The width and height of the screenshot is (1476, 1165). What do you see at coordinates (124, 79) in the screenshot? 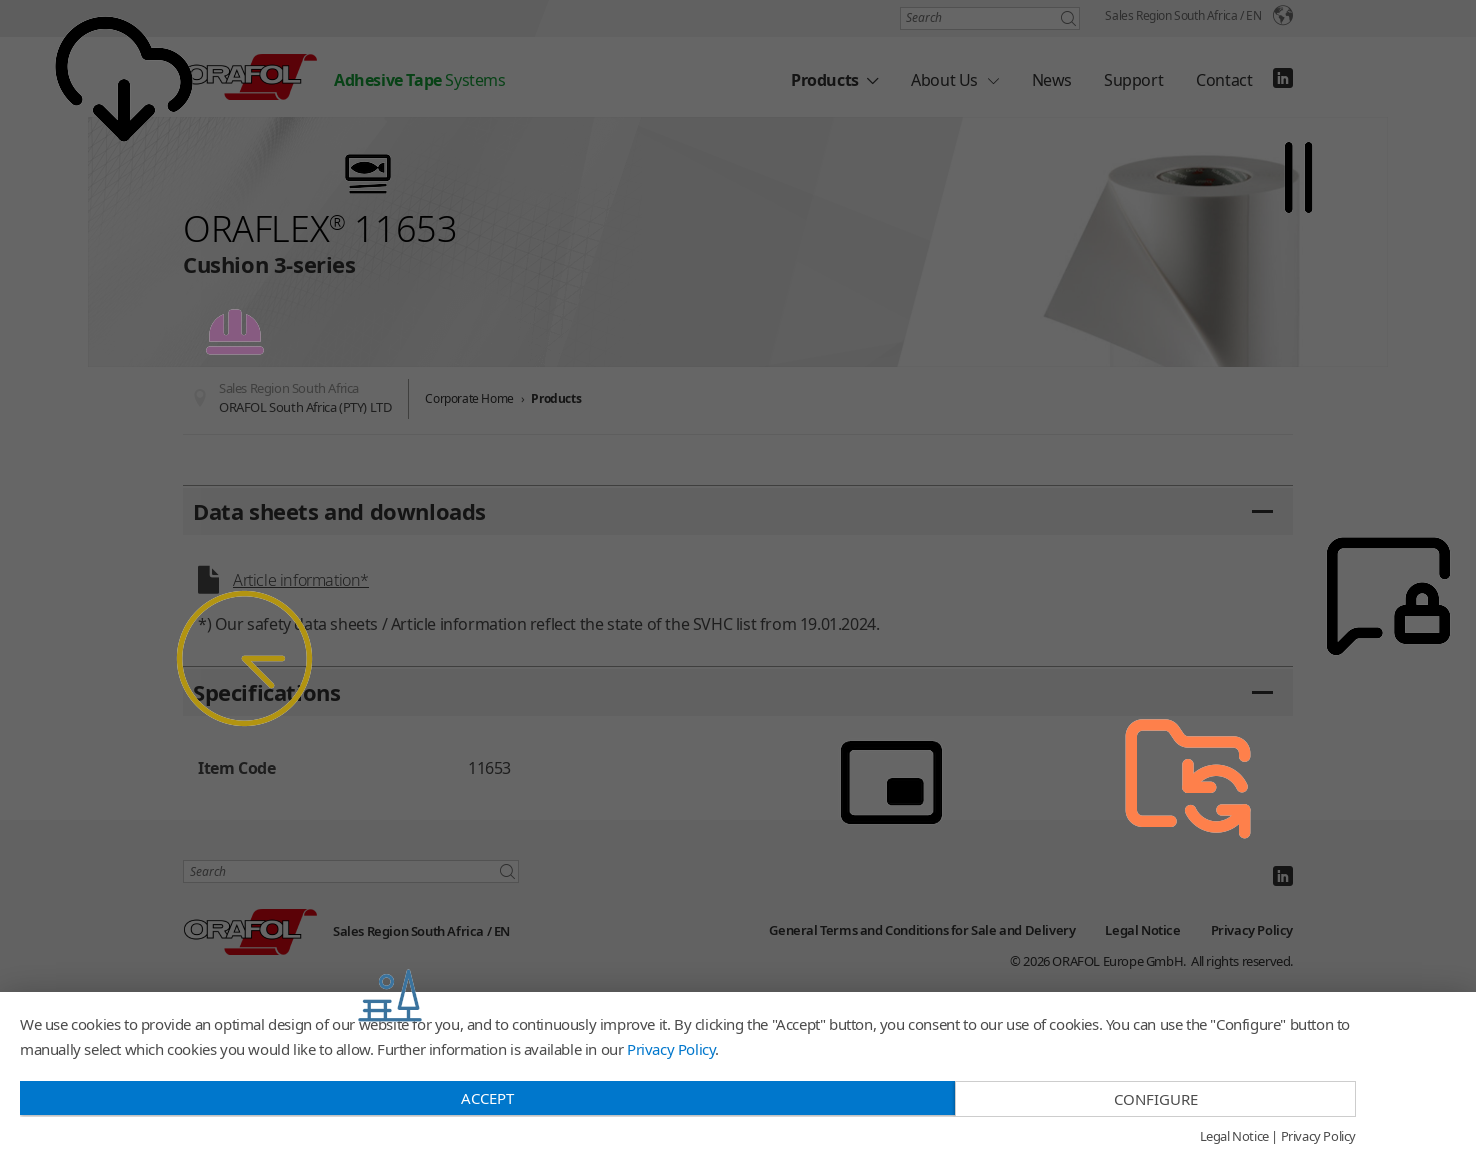
I see `download file from cloud storage` at bounding box center [124, 79].